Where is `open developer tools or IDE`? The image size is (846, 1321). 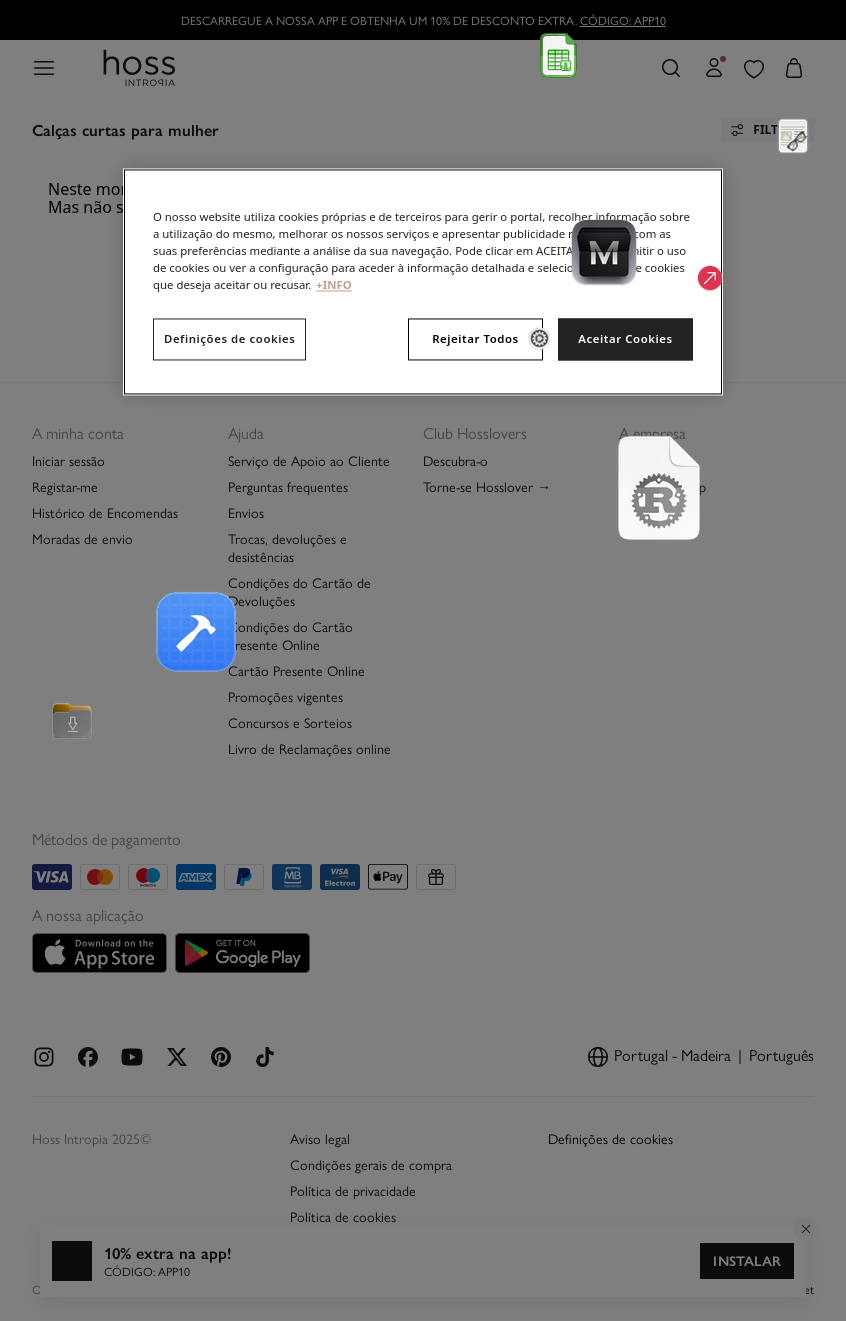 open developer tools or IDE is located at coordinates (196, 632).